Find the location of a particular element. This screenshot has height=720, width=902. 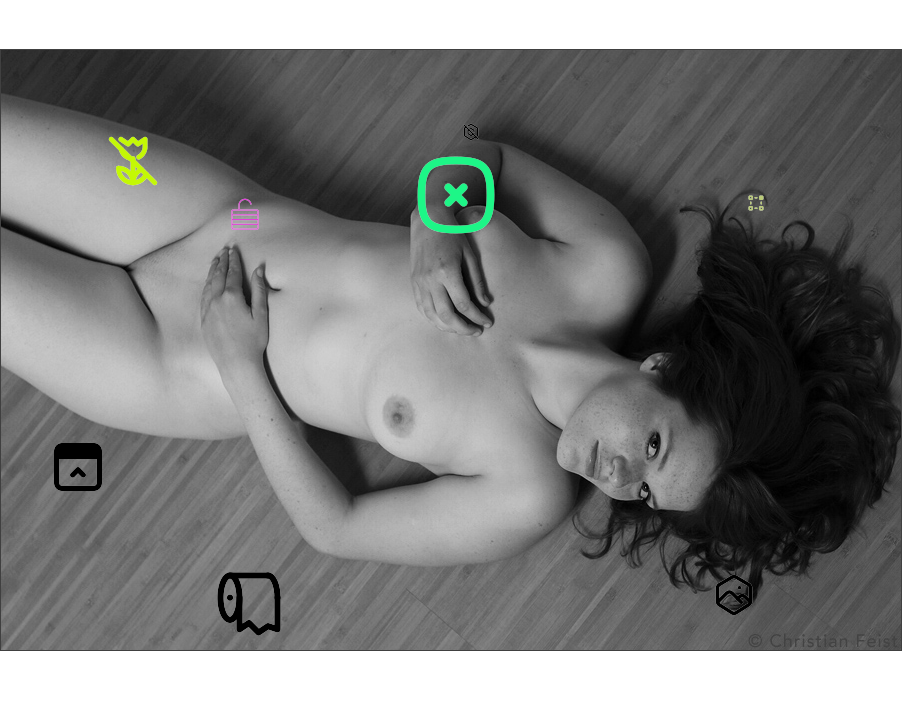

close or dismiss a modal window is located at coordinates (456, 195).